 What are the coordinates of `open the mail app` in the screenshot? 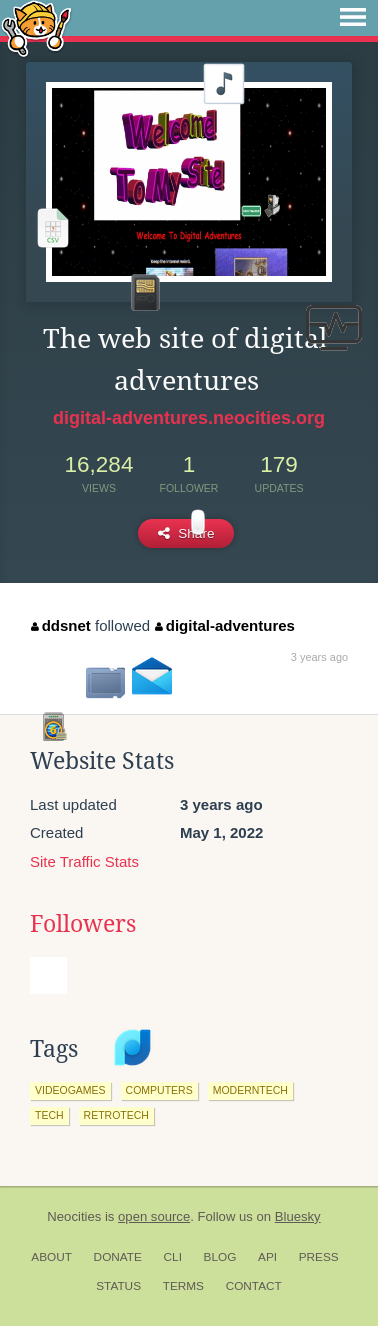 It's located at (152, 677).